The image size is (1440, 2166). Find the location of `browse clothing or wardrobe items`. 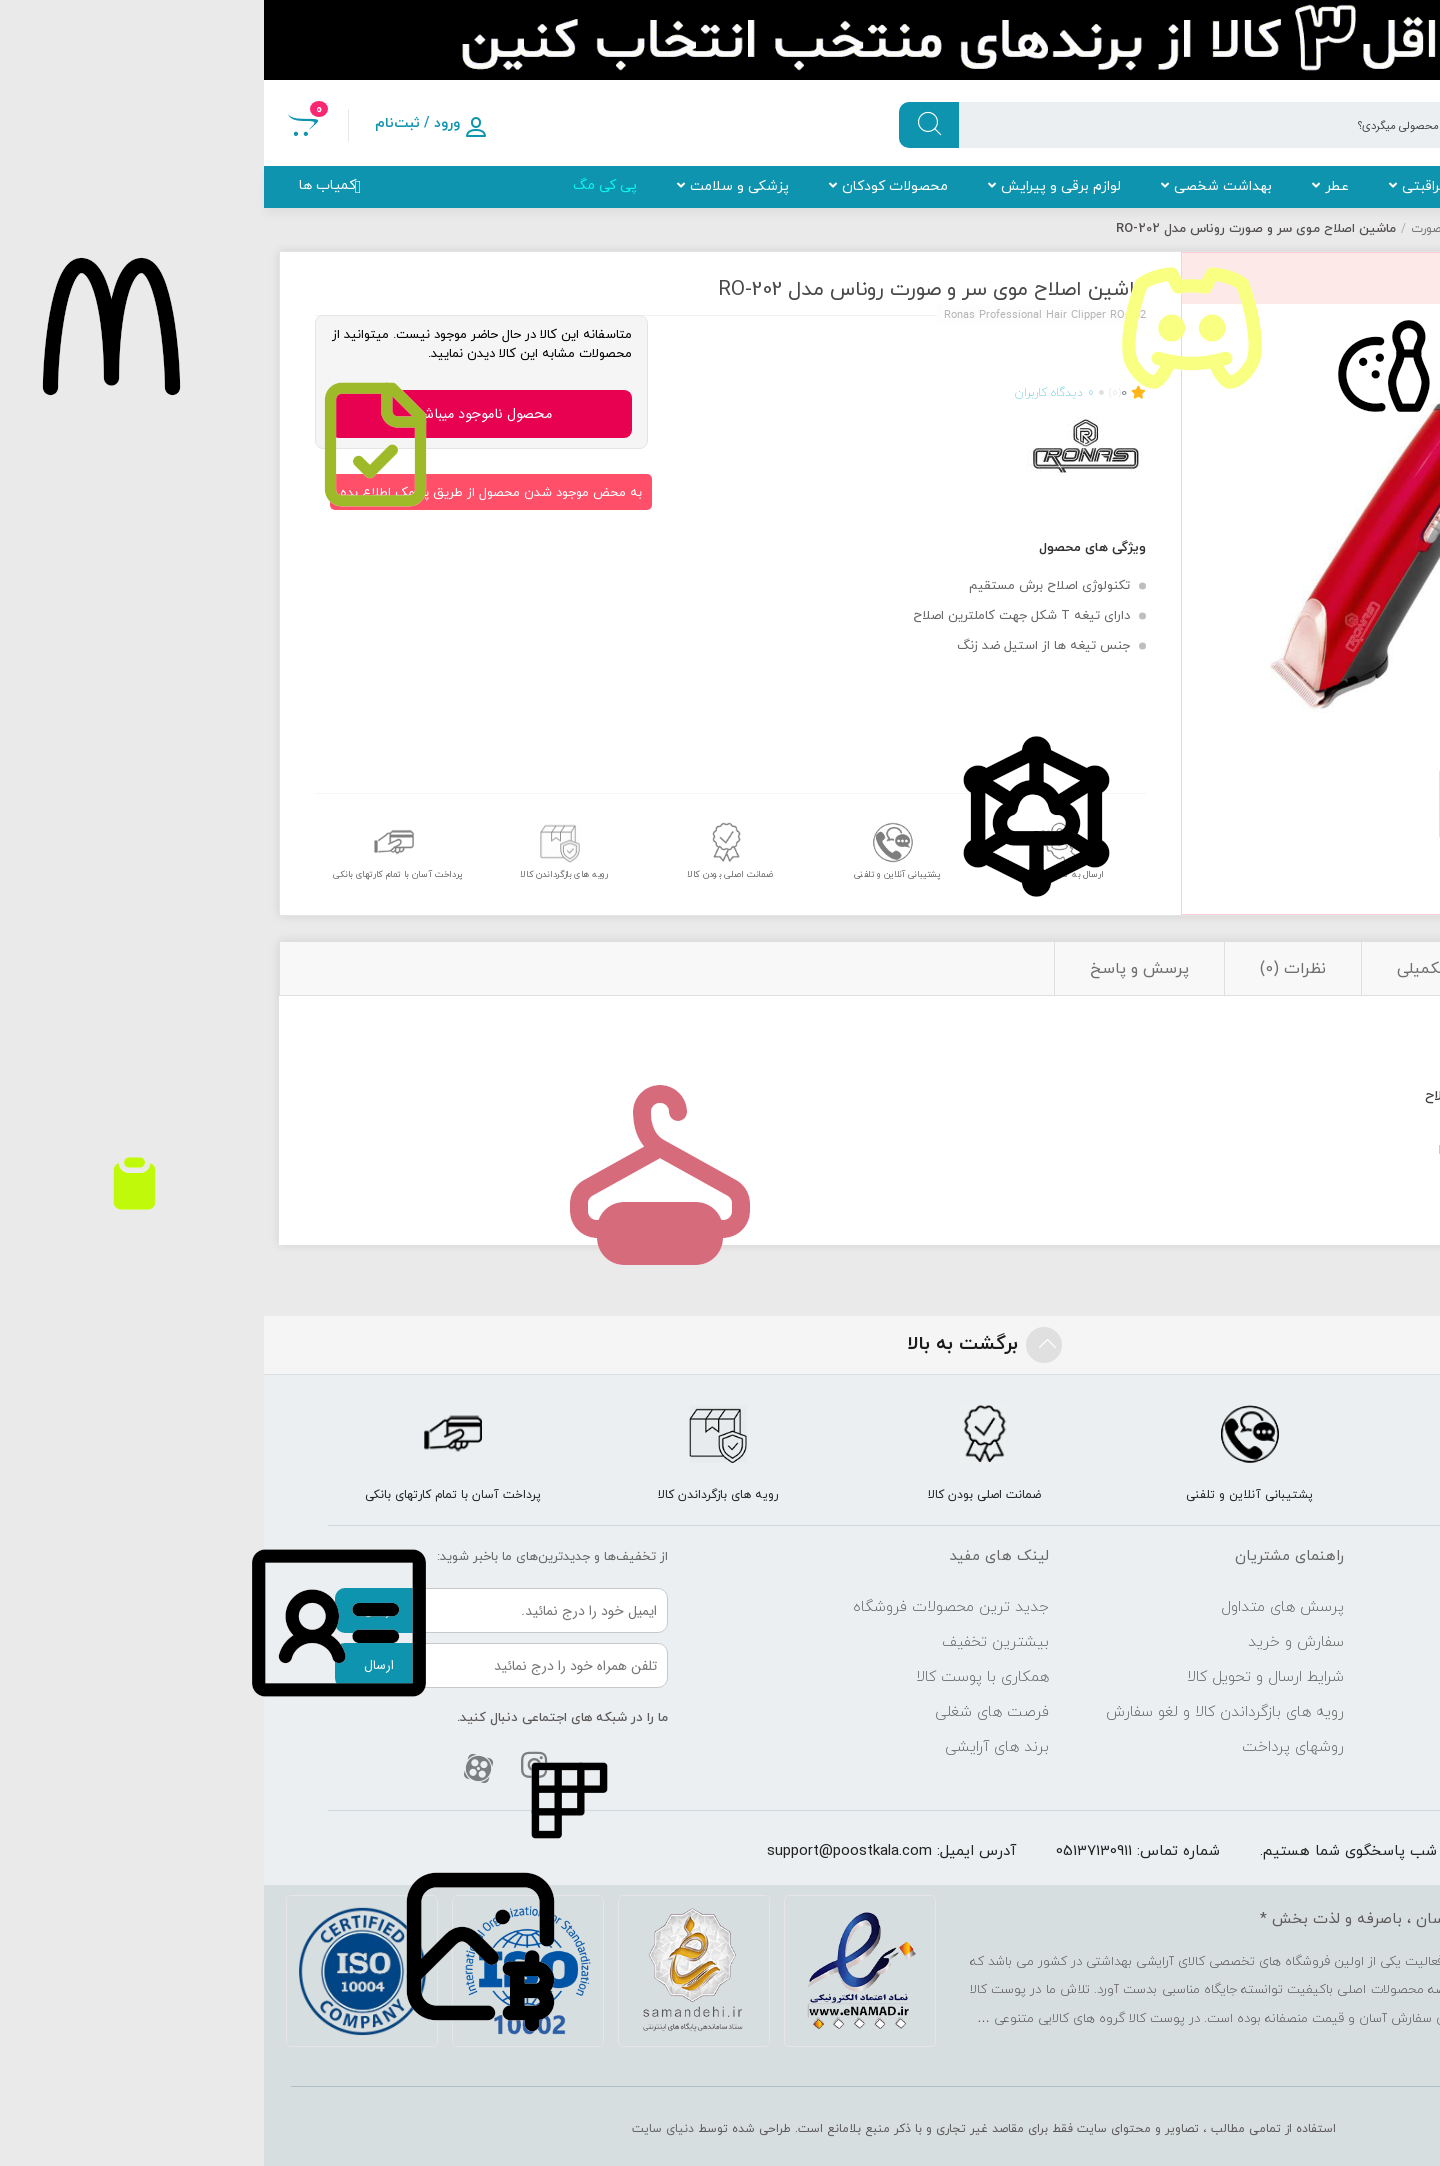

browse clothing or wardrobe items is located at coordinates (660, 1175).